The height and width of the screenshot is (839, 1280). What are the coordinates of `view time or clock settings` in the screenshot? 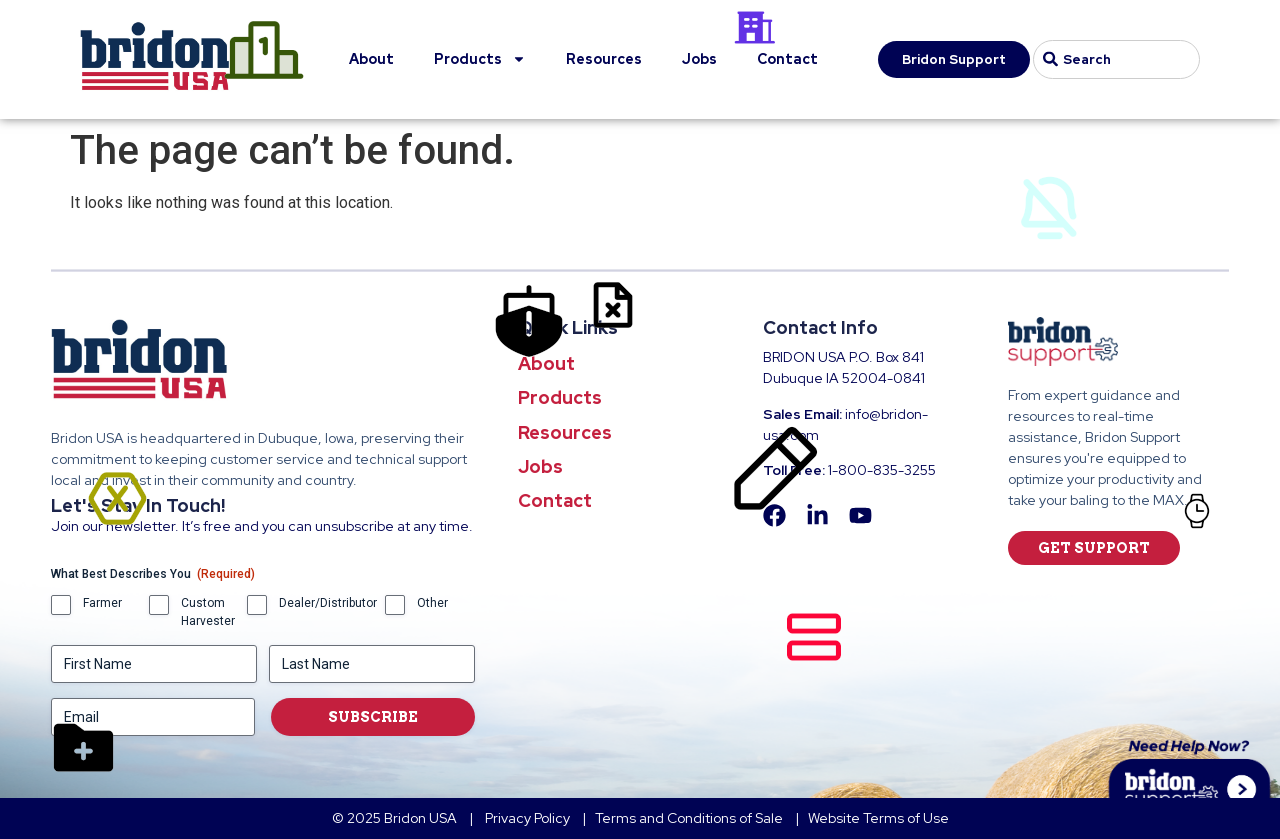 It's located at (1197, 511).